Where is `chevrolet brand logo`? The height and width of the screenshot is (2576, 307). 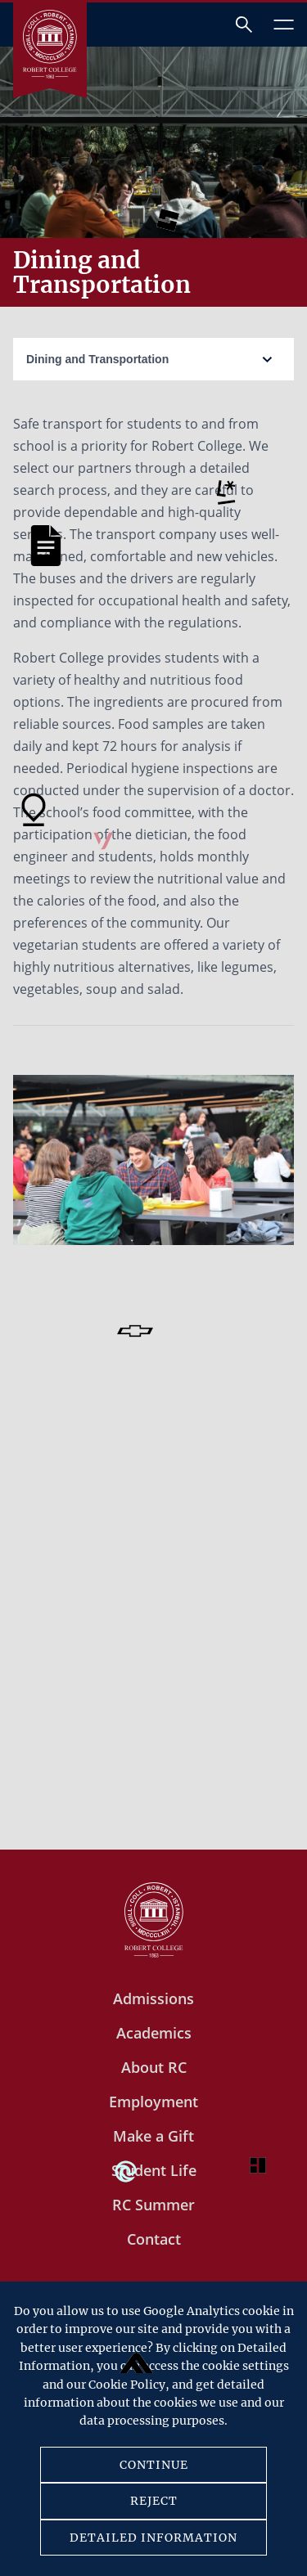
chevrolet brand logo is located at coordinates (135, 1331).